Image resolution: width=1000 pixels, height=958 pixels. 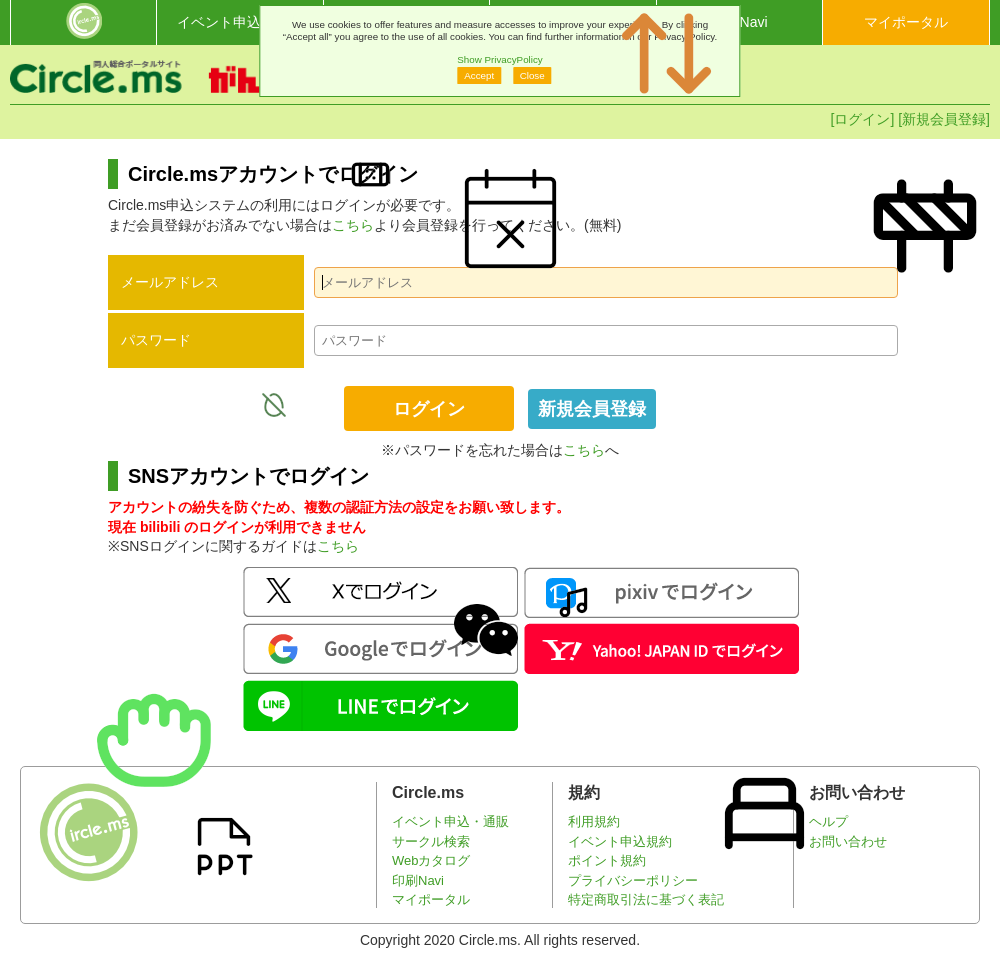 I want to click on sort items in ascending or descending order, so click(x=666, y=53).